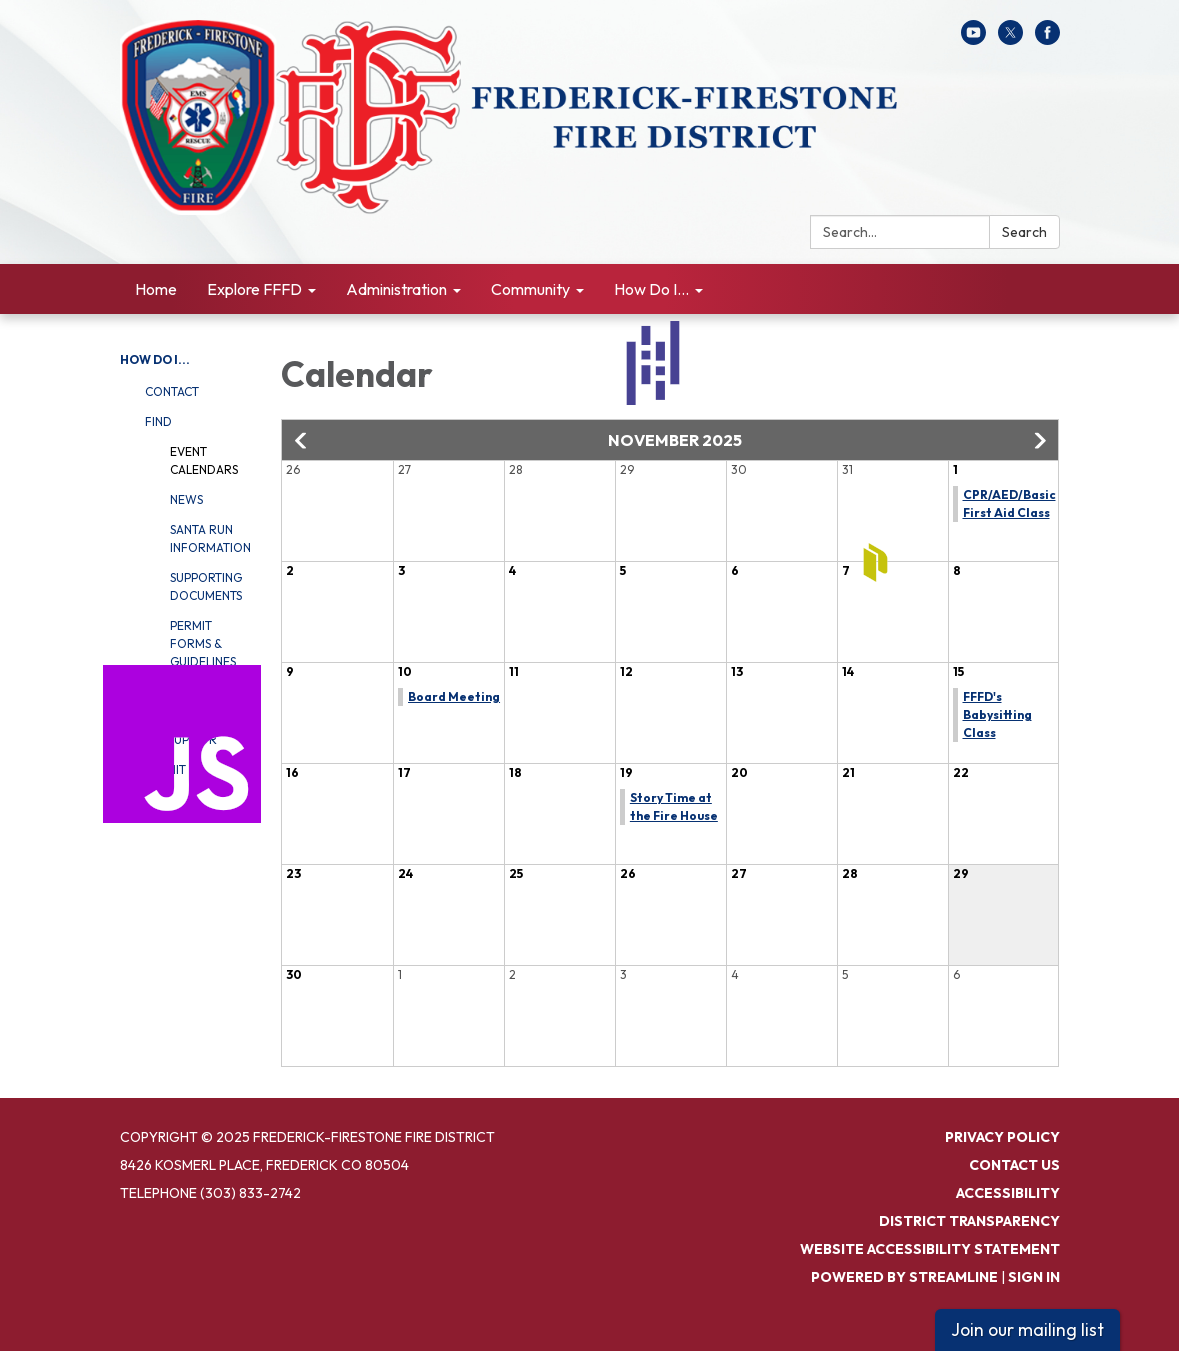 Image resolution: width=1179 pixels, height=1351 pixels. Describe the element at coordinates (182, 744) in the screenshot. I see `JavaScript programming language logo` at that location.